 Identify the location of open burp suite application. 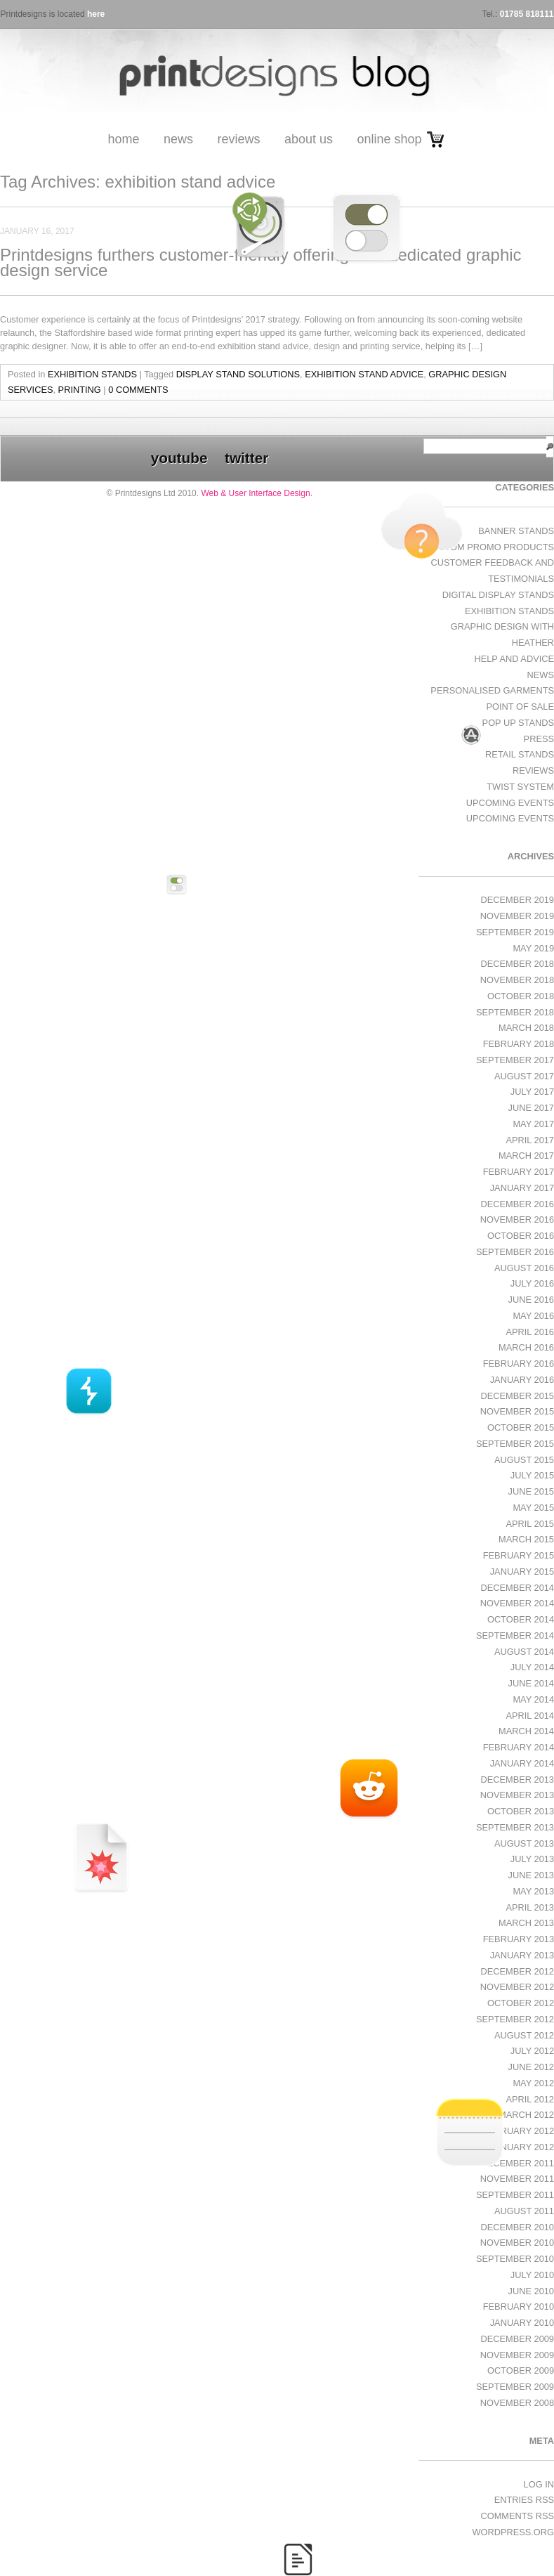
(88, 1391).